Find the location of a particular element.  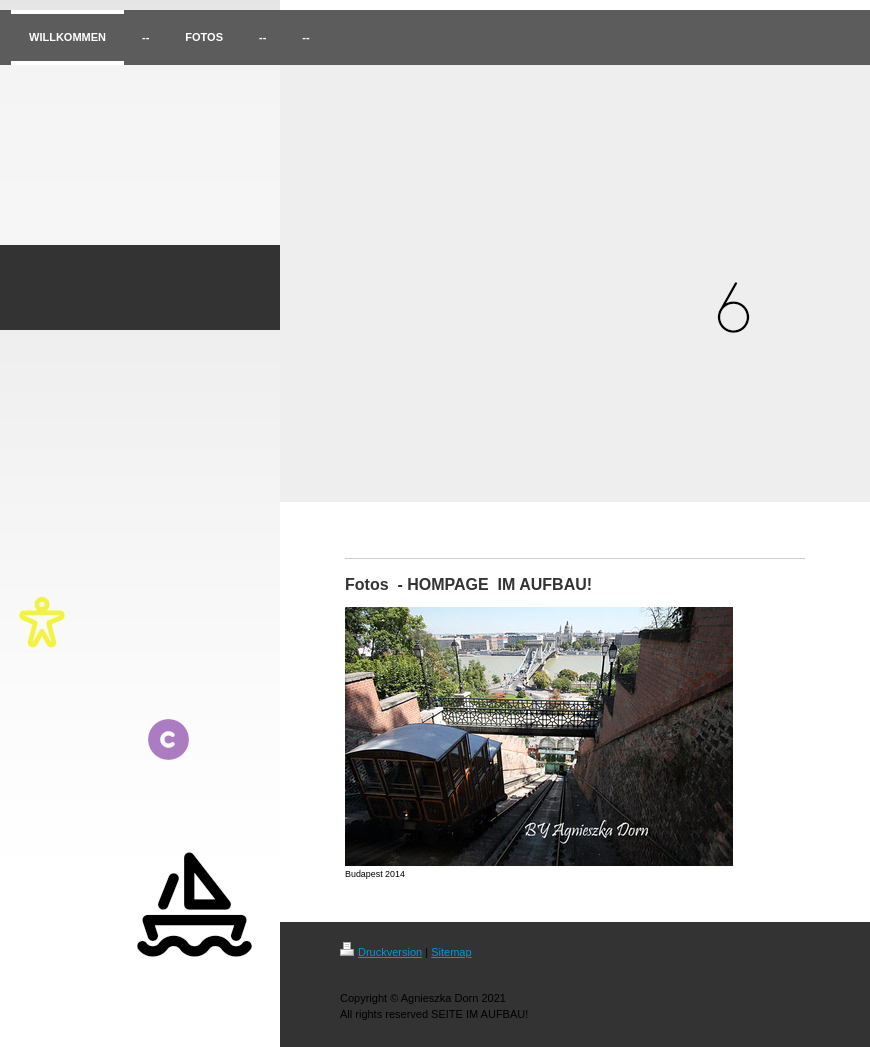

access sailing or boating features is located at coordinates (194, 904).